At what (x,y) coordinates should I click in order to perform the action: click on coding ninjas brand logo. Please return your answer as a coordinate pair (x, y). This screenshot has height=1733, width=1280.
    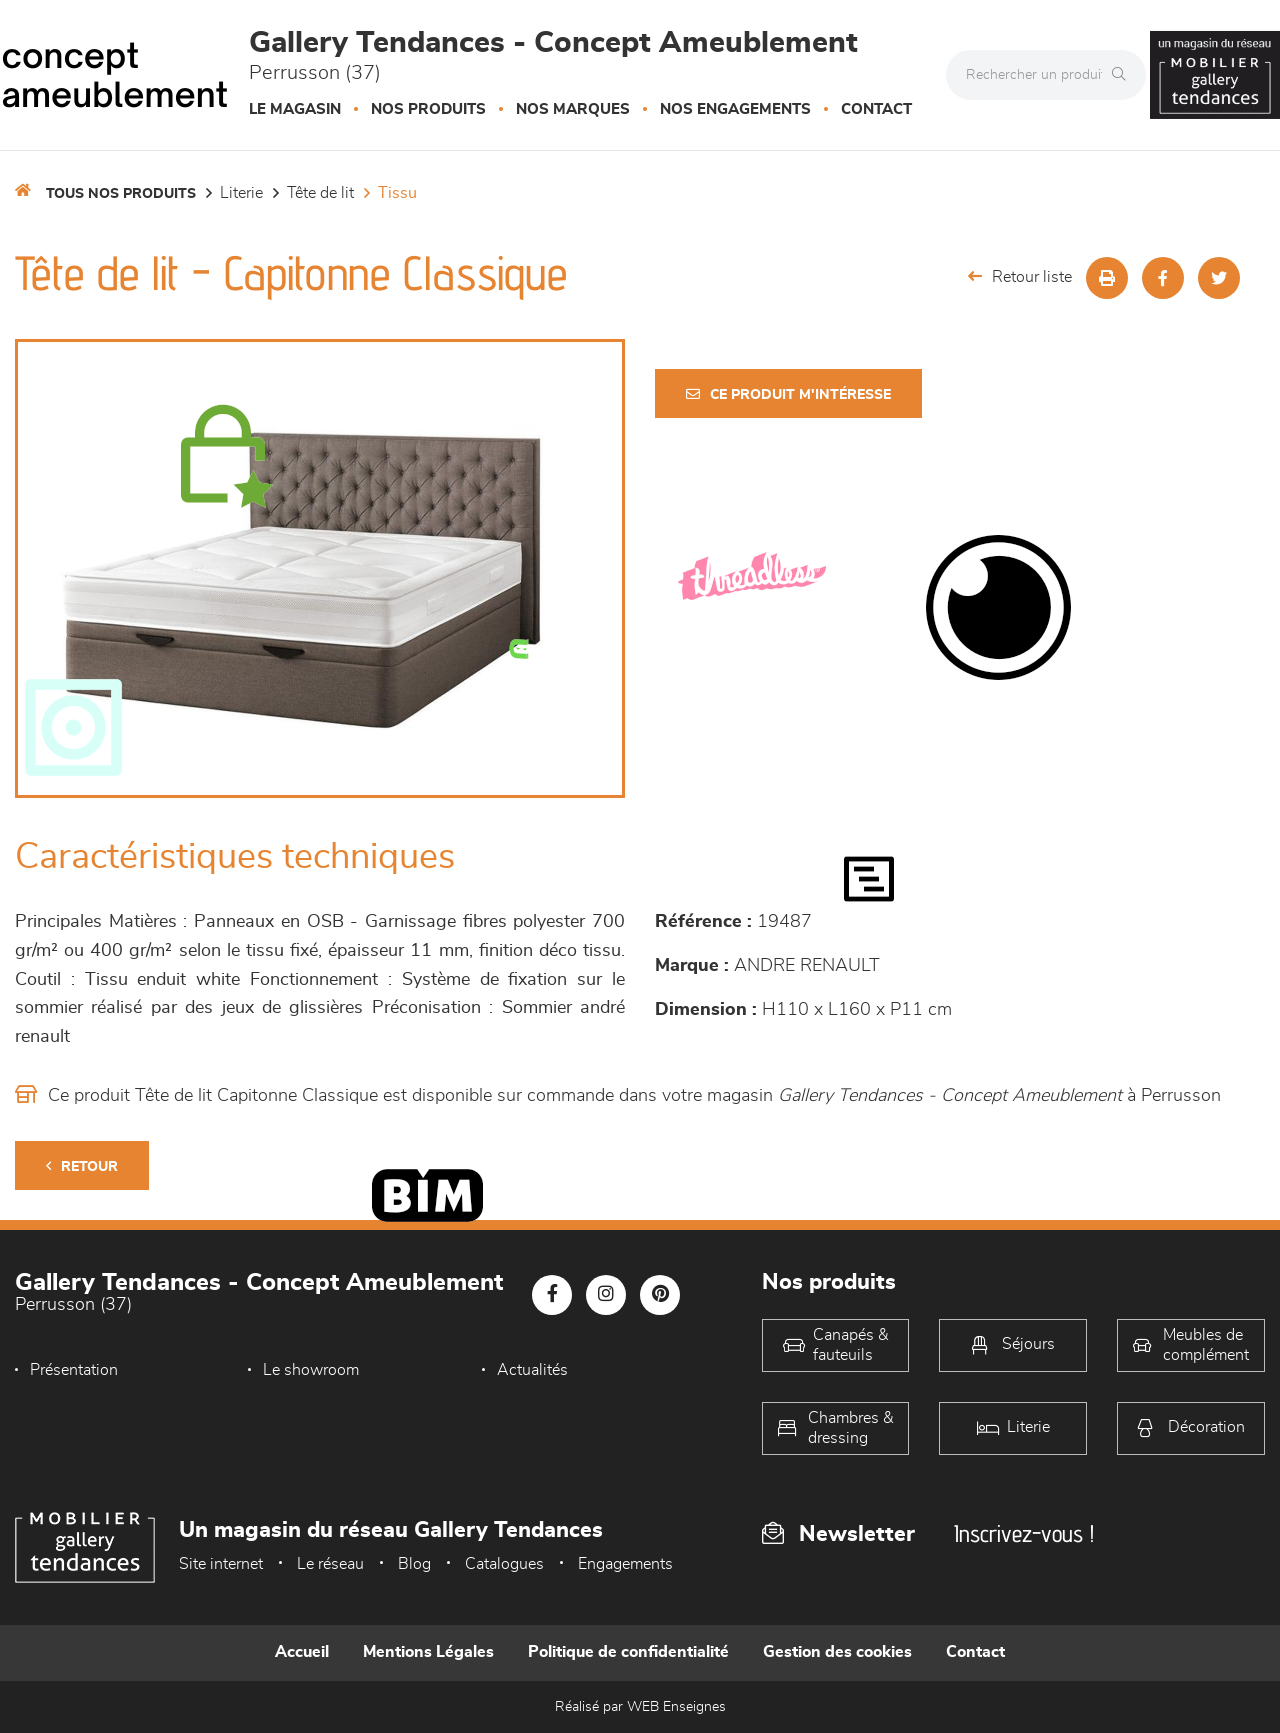
    Looking at the image, I should click on (519, 649).